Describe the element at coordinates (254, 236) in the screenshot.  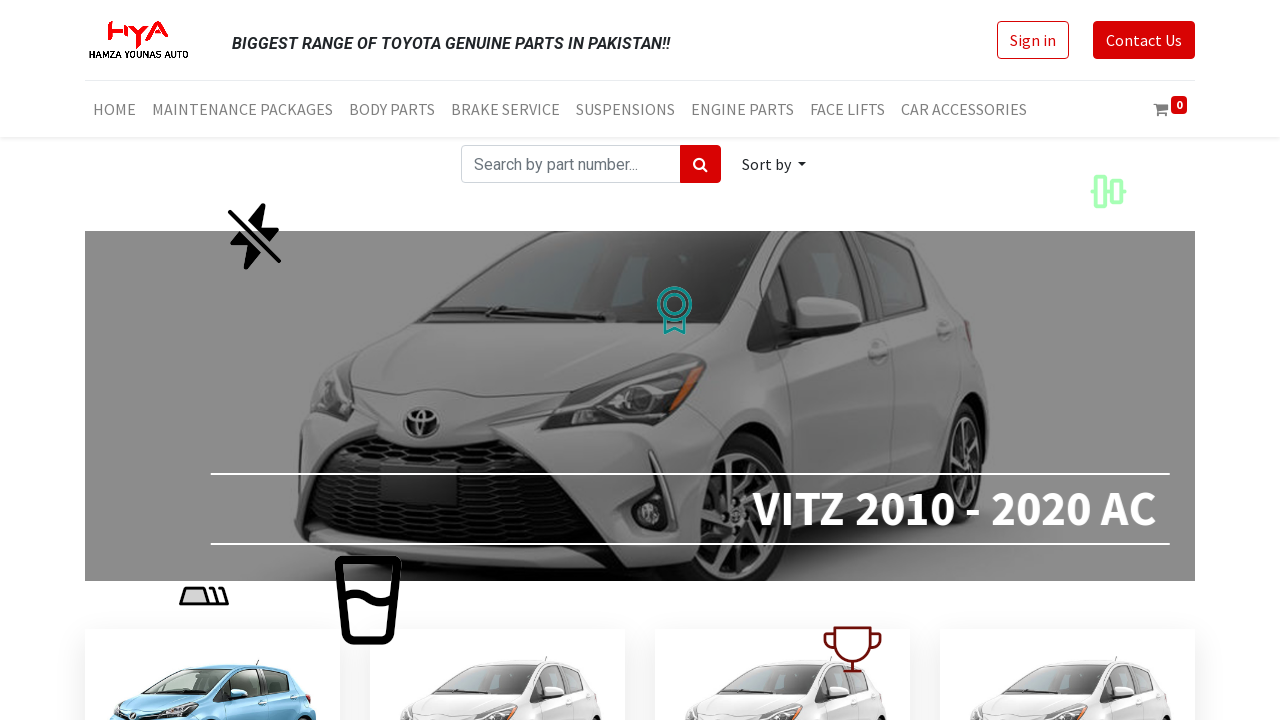
I see `disable camera flash` at that location.